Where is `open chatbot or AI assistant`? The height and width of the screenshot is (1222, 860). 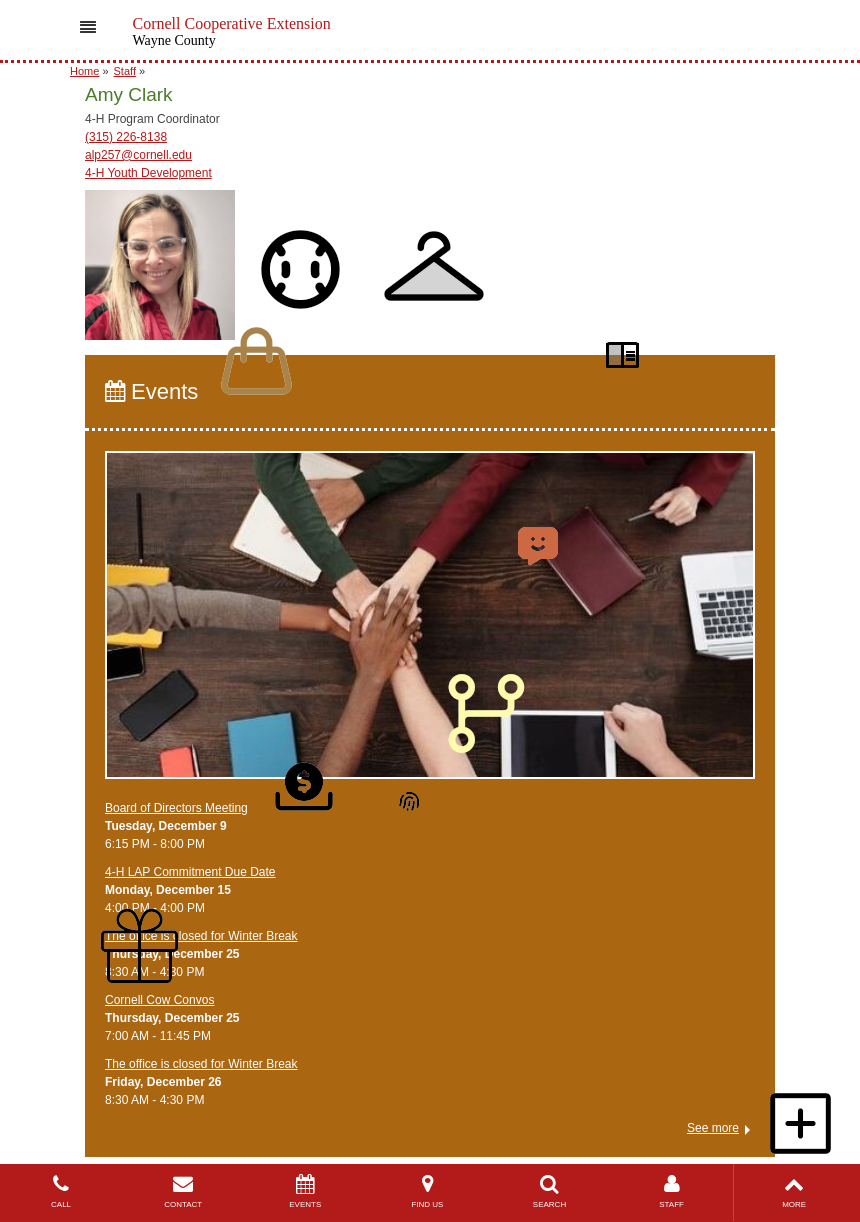 open chatbot or AI assistant is located at coordinates (538, 545).